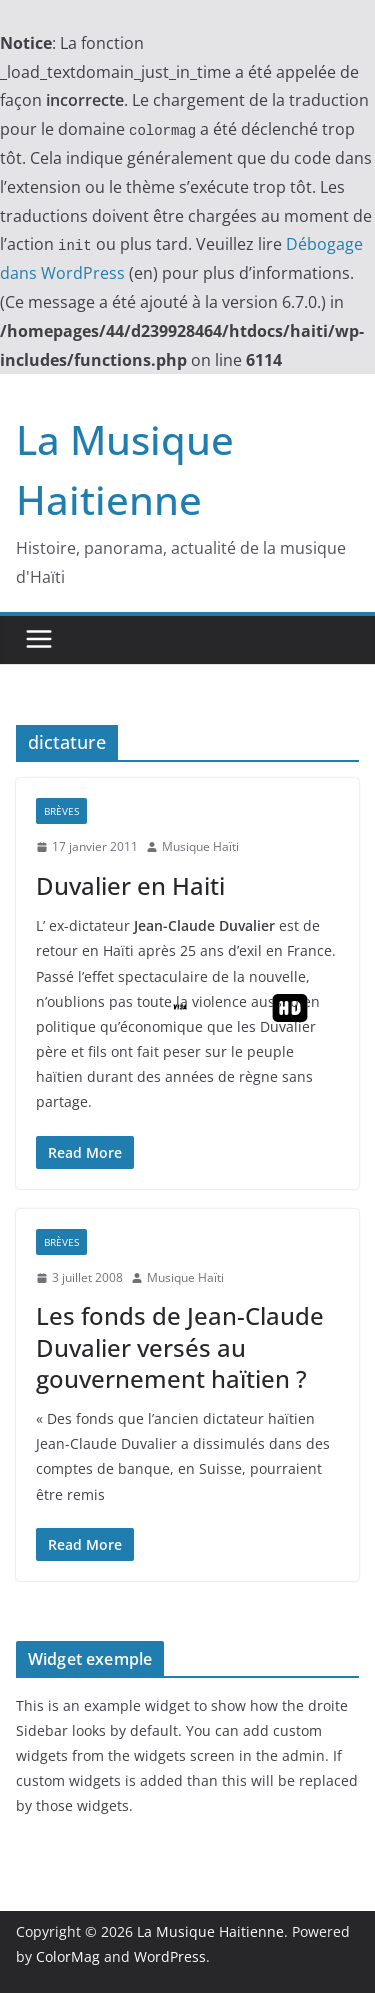 The image size is (375, 1993). Describe the element at coordinates (290, 1008) in the screenshot. I see `indicates high definition video quality` at that location.